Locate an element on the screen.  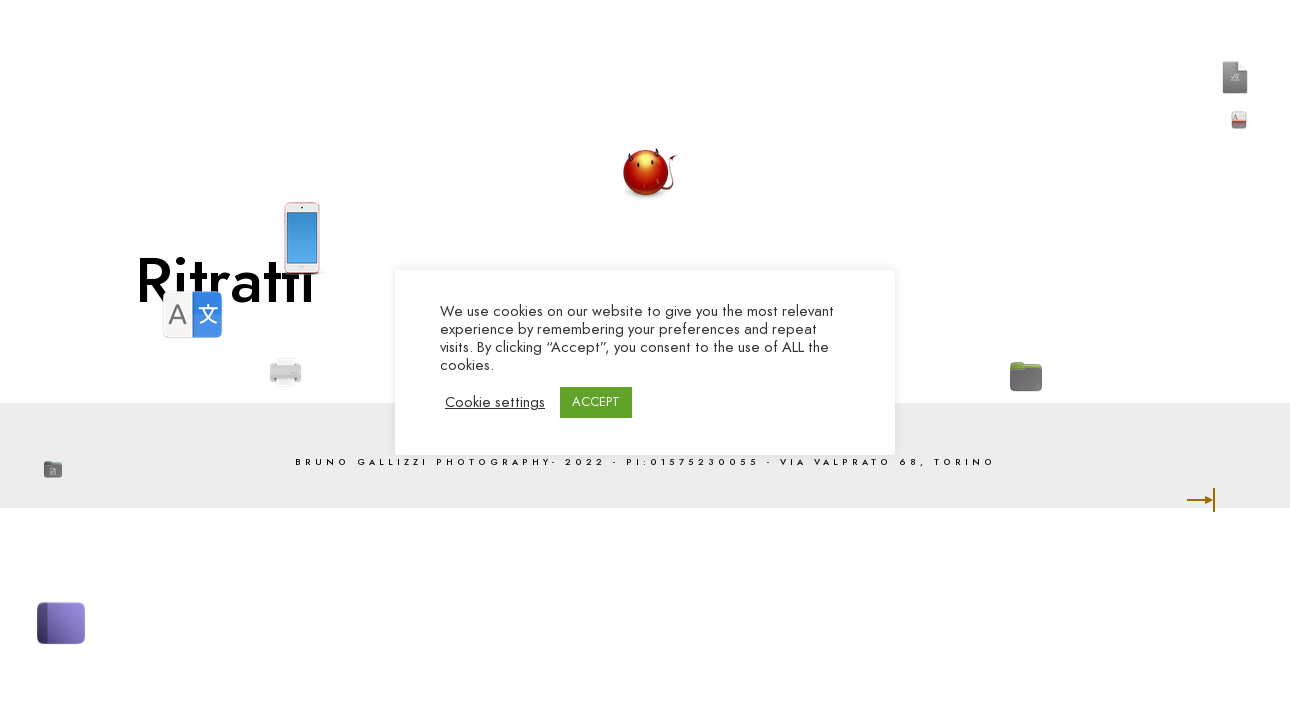
open file folder is located at coordinates (1026, 376).